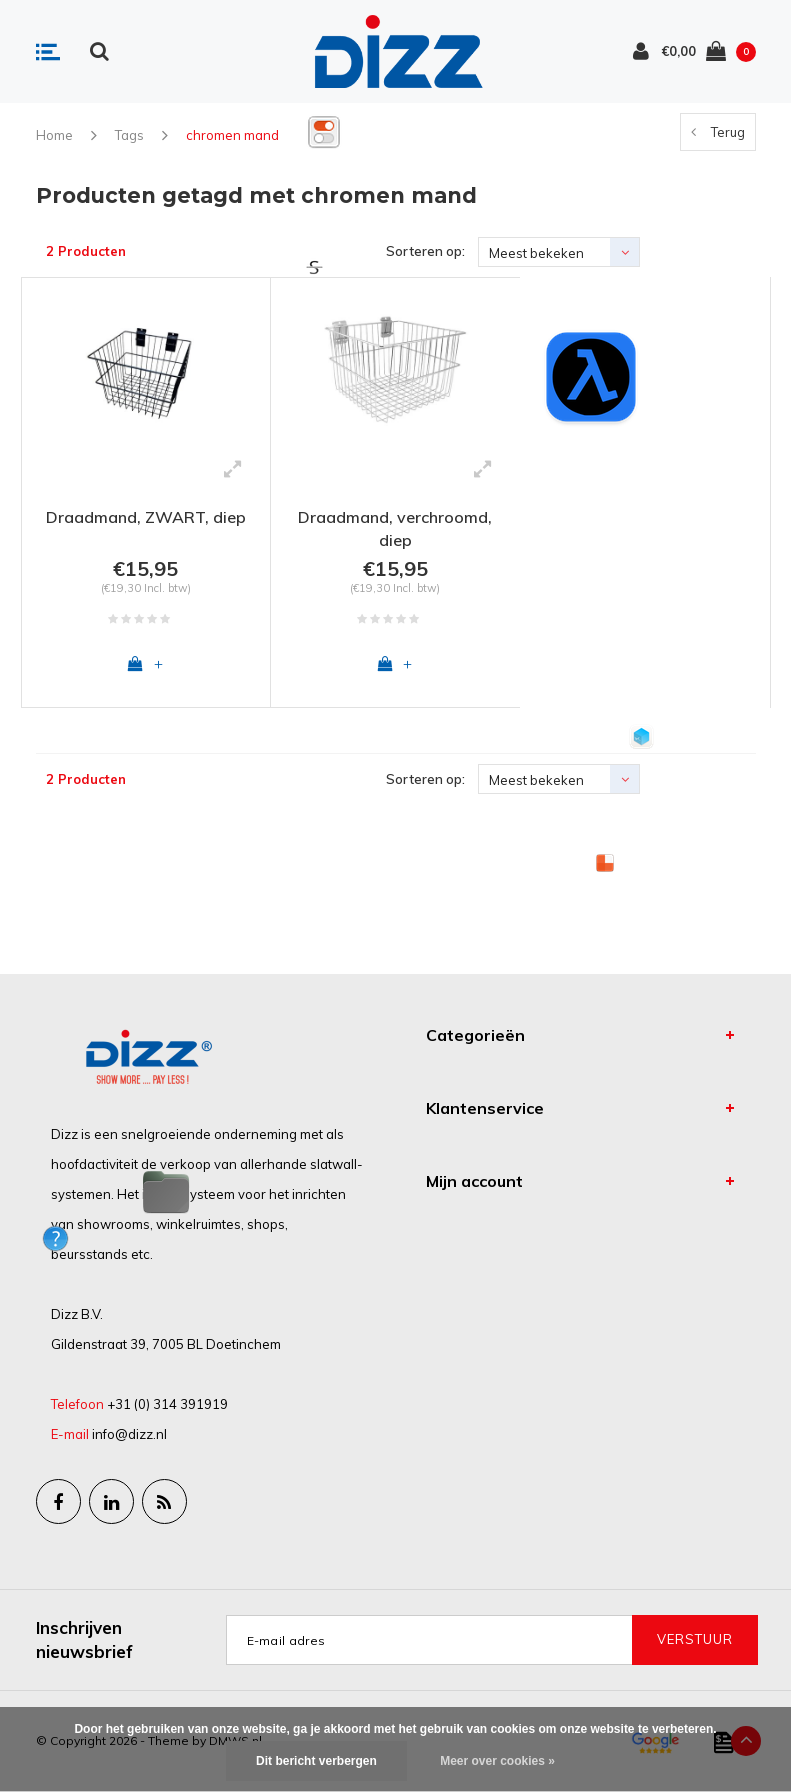  I want to click on open help documentation, so click(55, 1238).